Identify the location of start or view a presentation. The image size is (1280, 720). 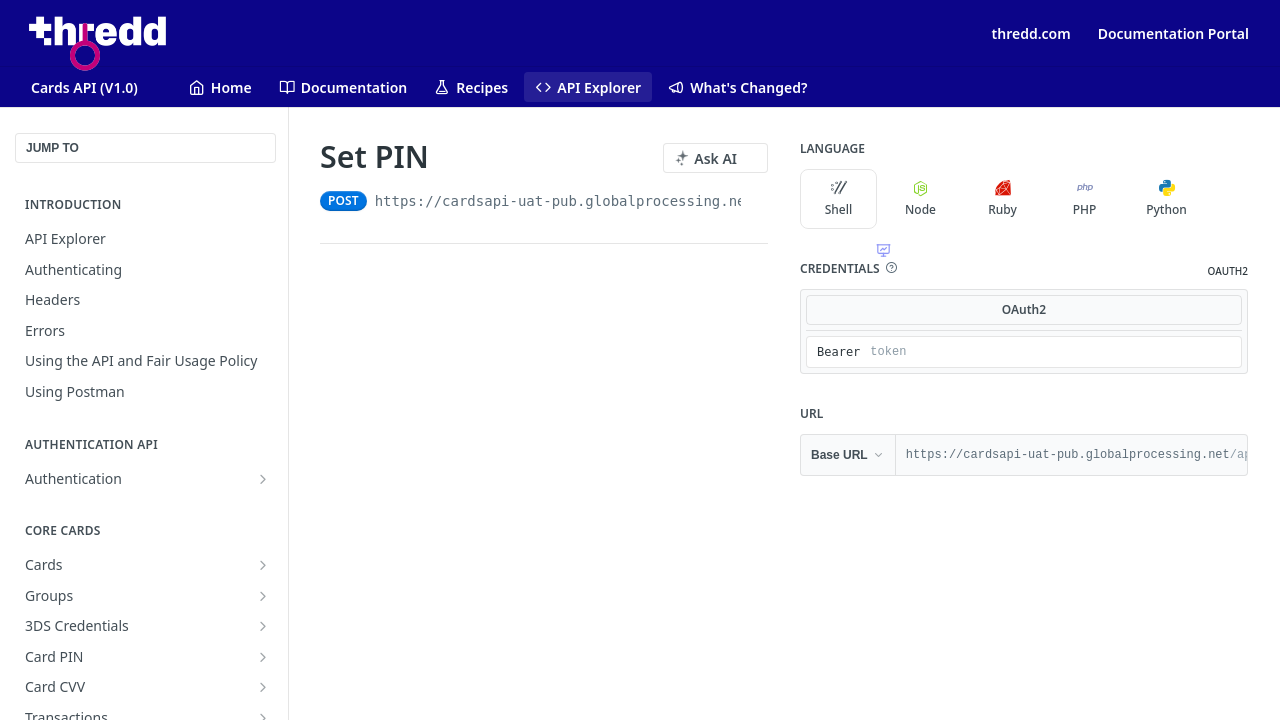
(883, 250).